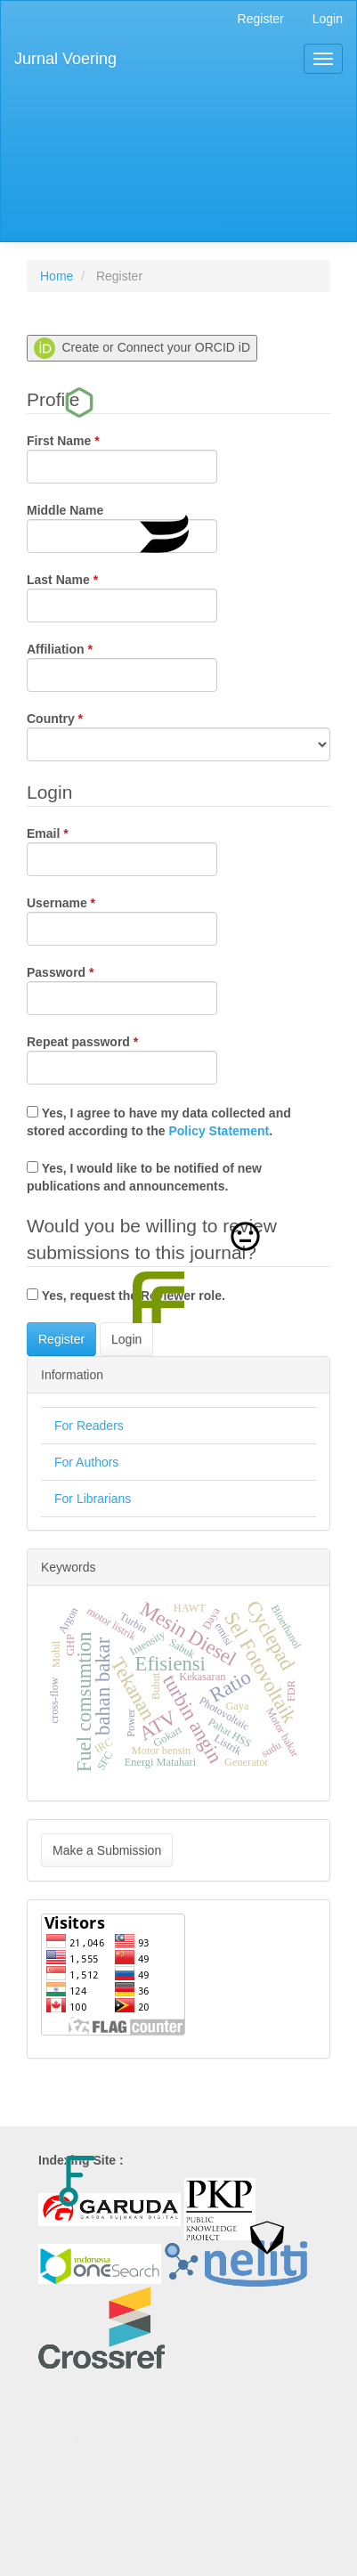  I want to click on wistia video hosting platform logo, so click(164, 533).